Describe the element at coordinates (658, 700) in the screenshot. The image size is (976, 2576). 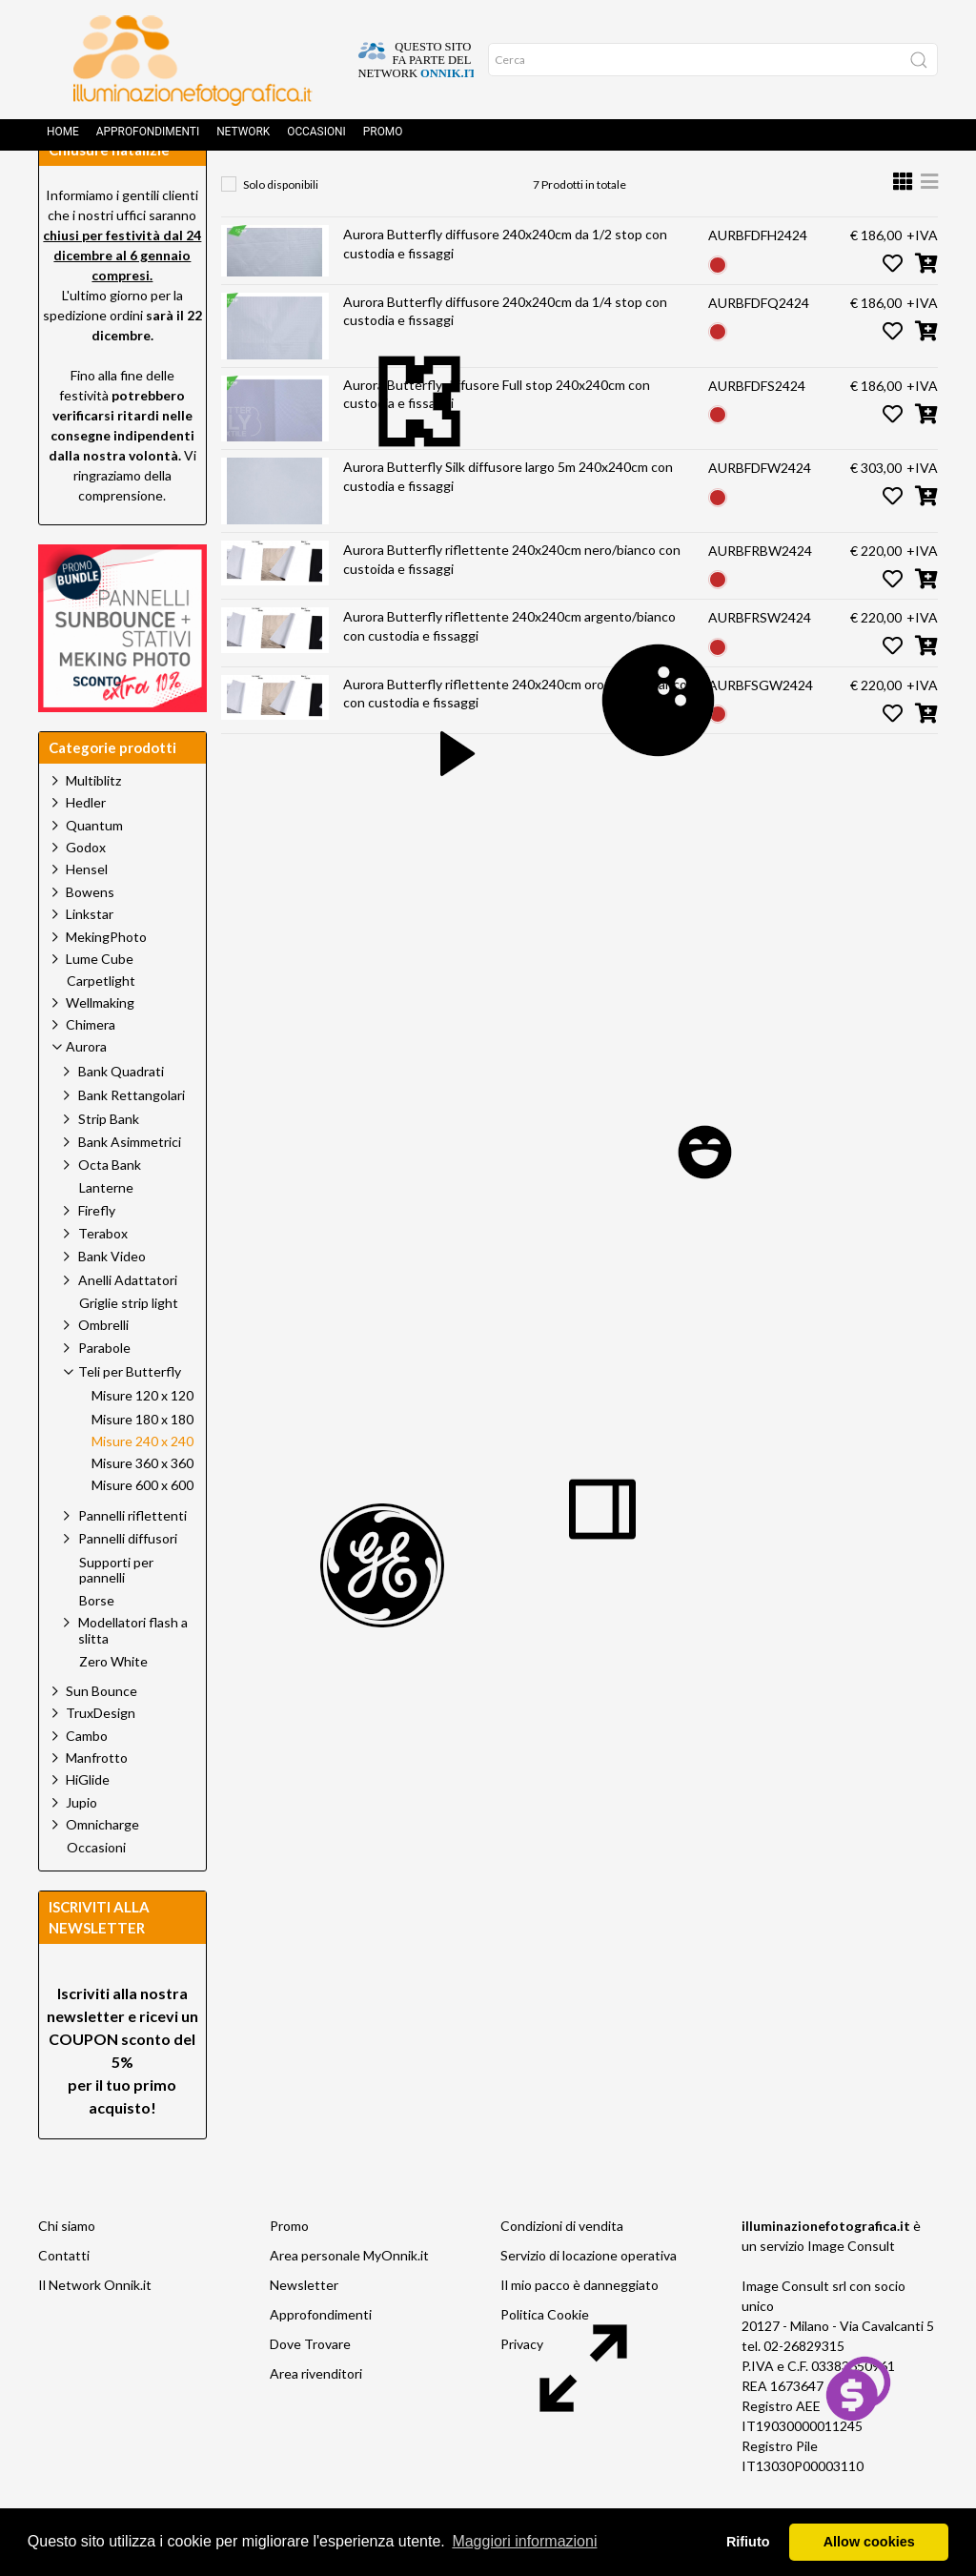
I see `access bowling game or sports app` at that location.